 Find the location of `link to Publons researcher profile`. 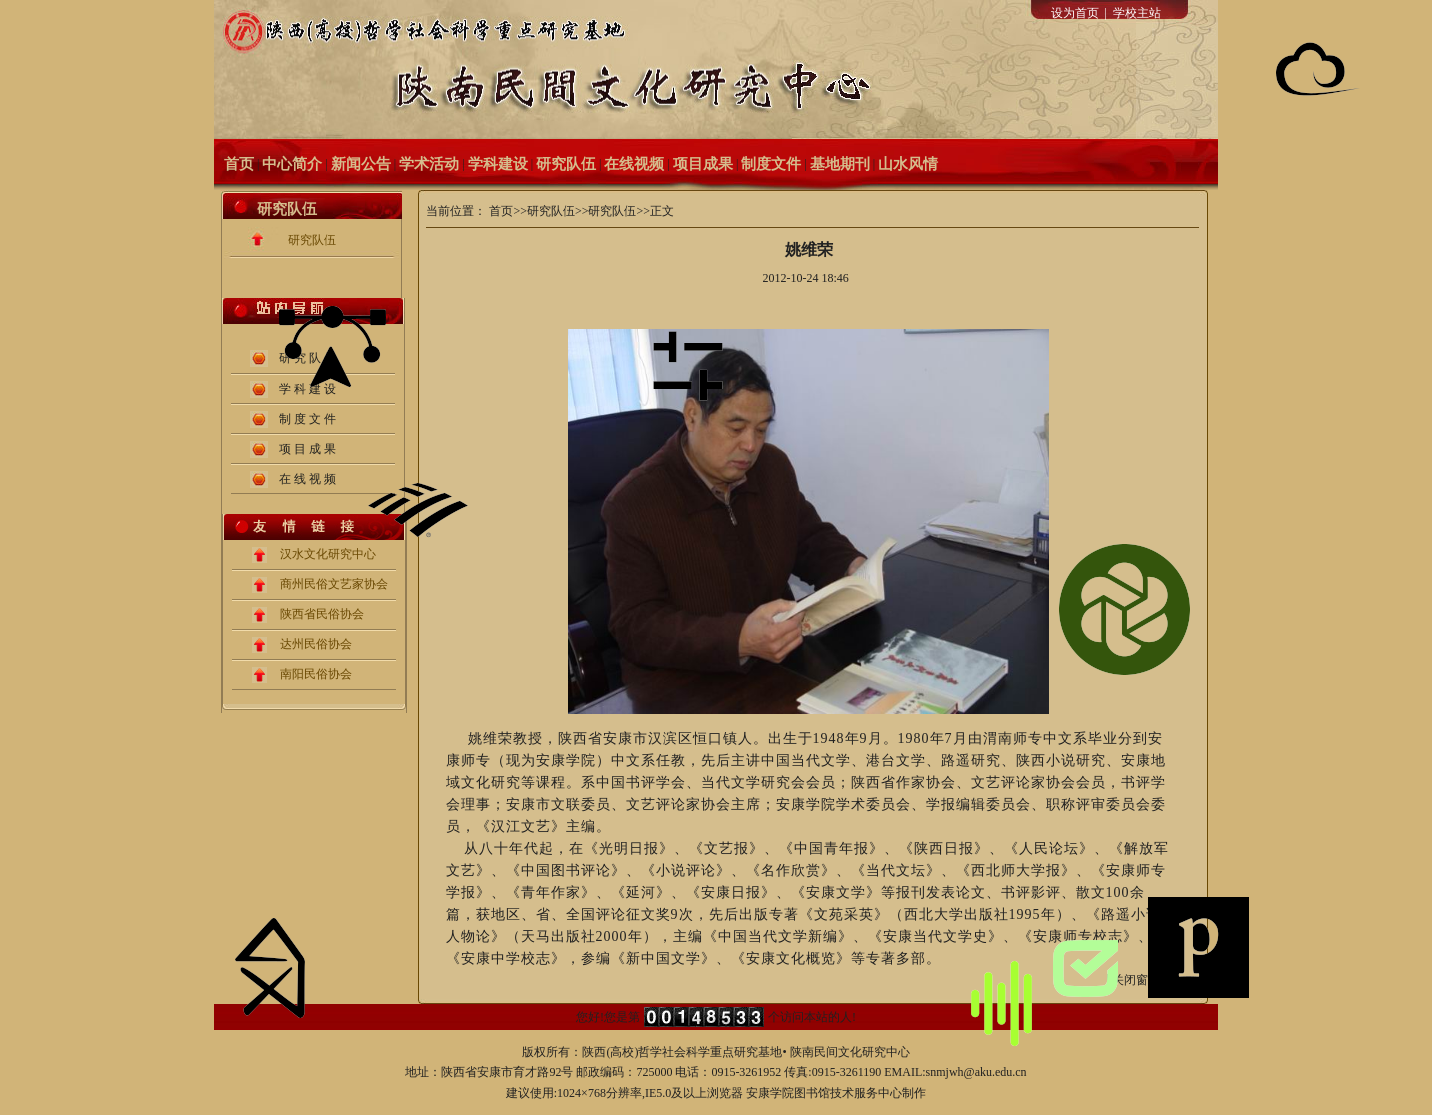

link to Publons researcher profile is located at coordinates (1198, 947).